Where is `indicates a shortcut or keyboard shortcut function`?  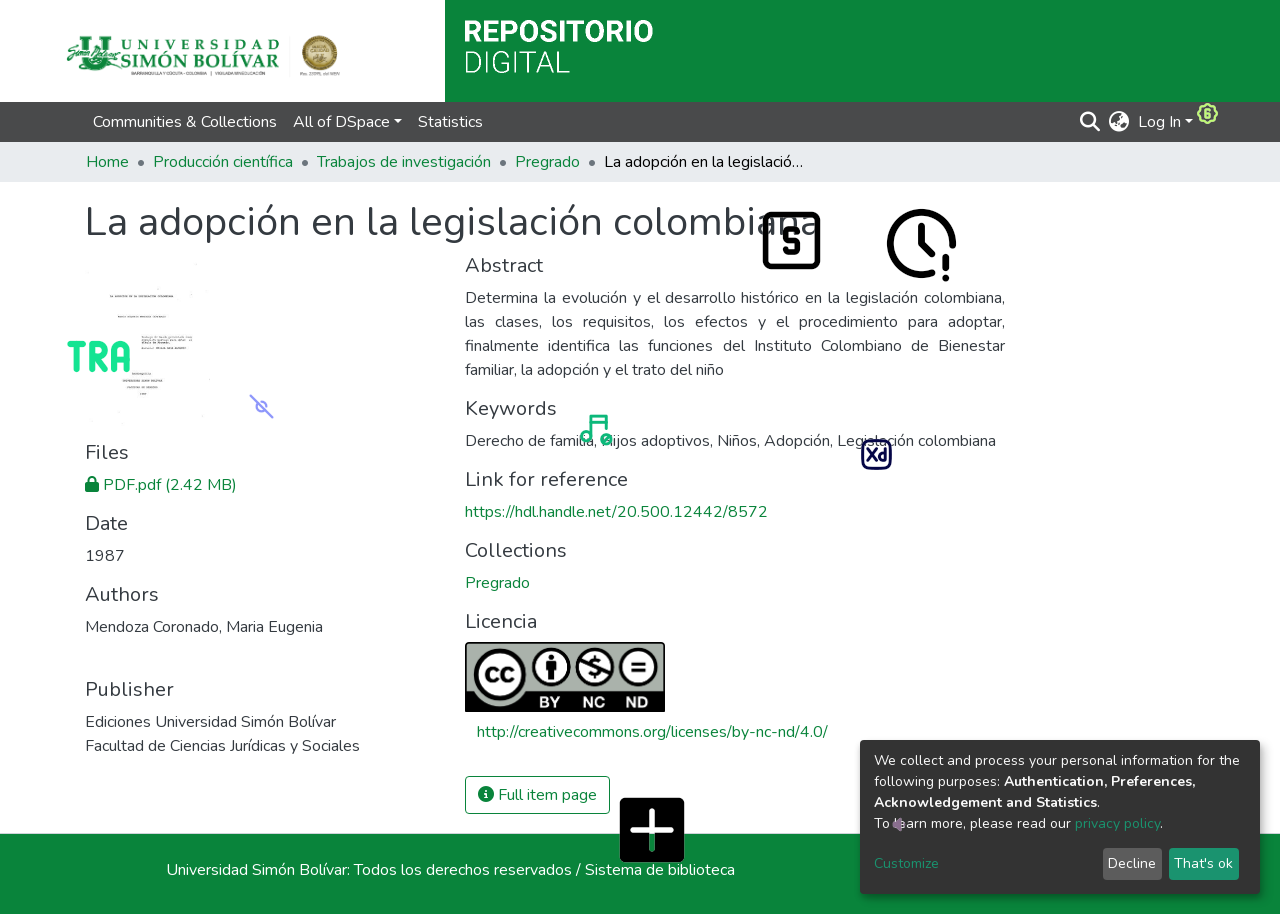
indicates a shortcut or keyboard shortcut function is located at coordinates (791, 240).